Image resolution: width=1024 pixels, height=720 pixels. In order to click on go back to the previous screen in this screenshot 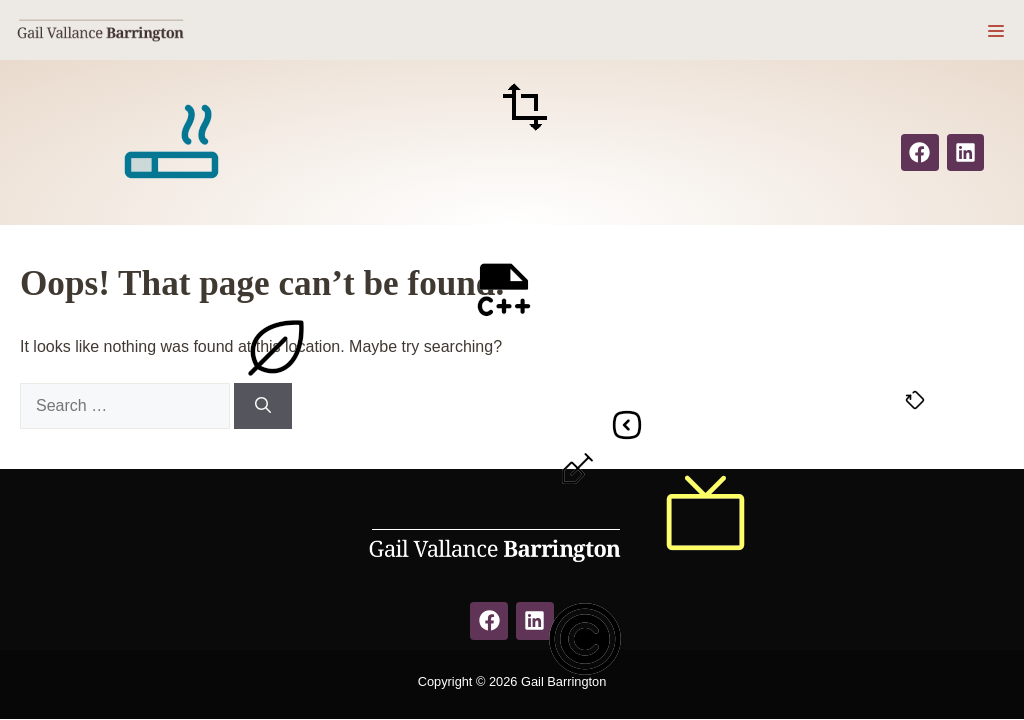, I will do `click(627, 425)`.